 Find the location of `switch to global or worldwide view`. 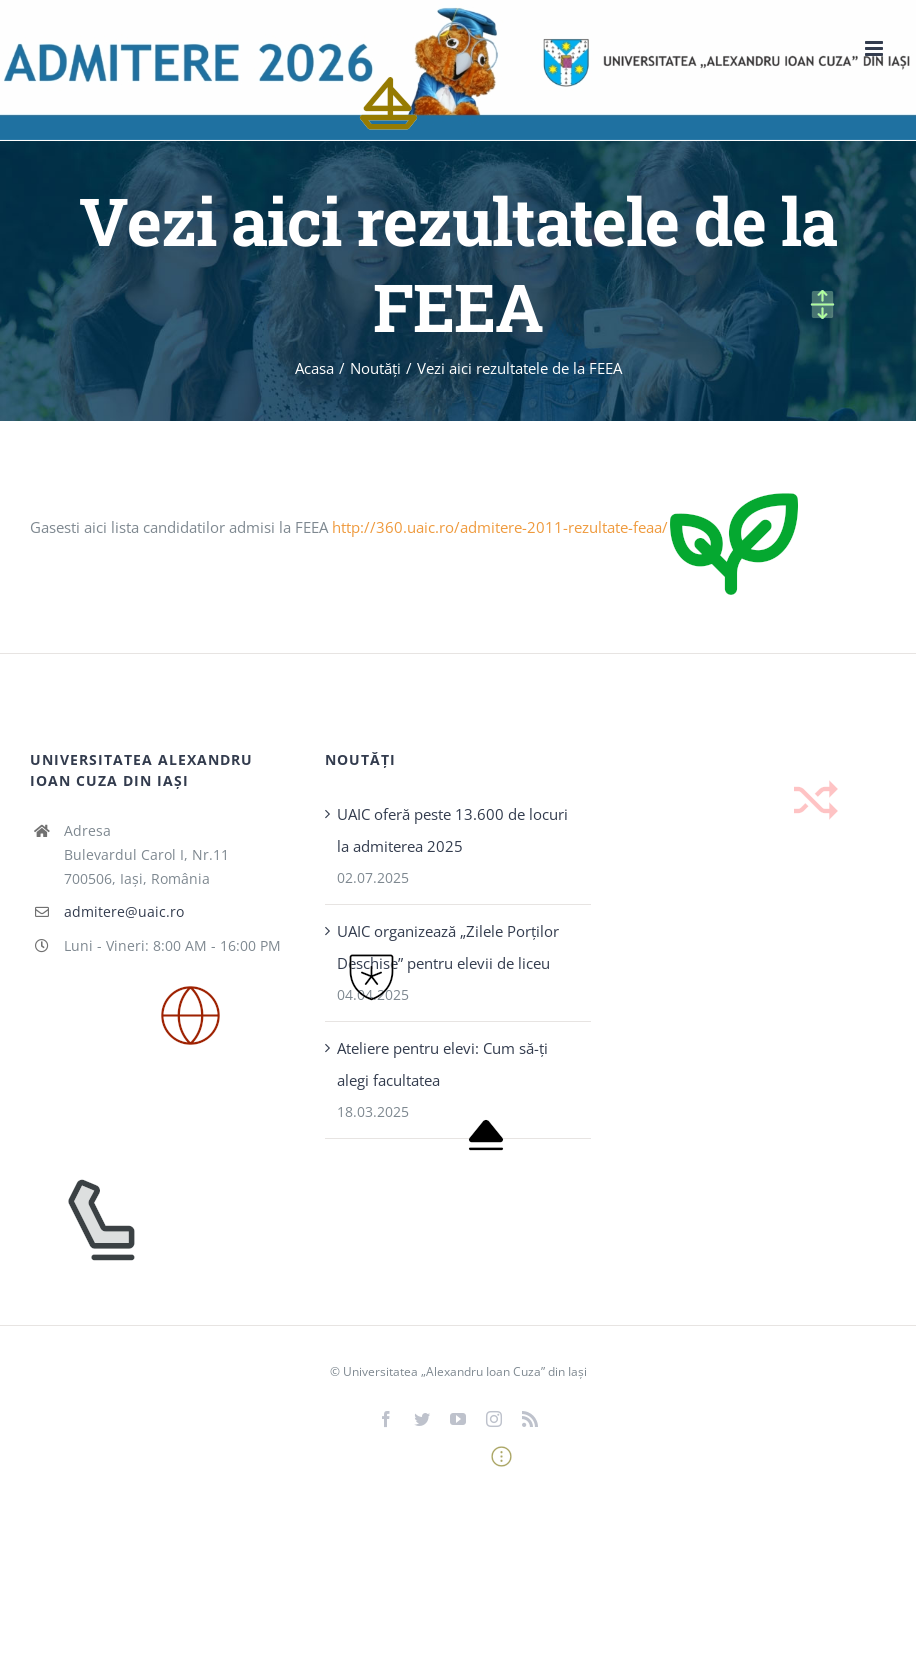

switch to global or worldwide view is located at coordinates (190, 1015).